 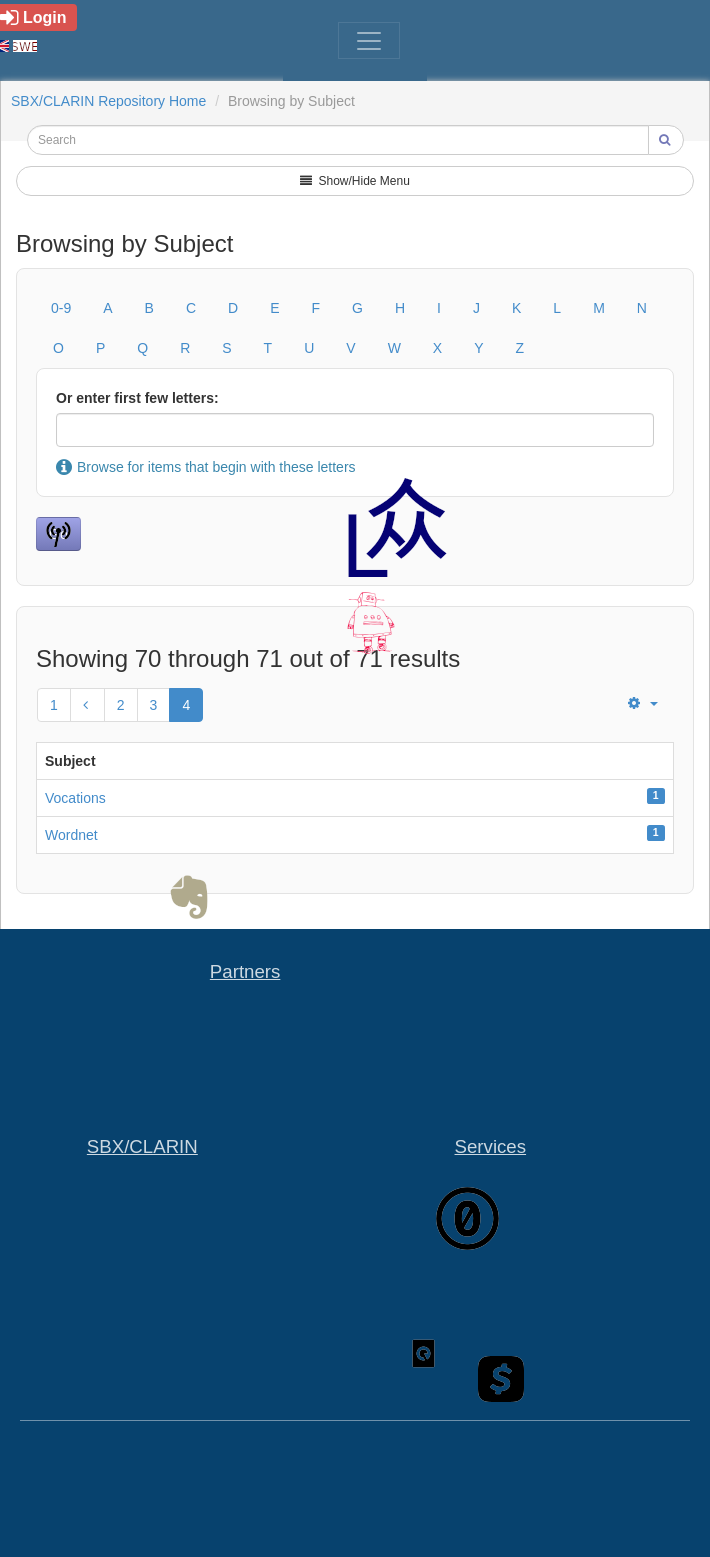 What do you see at coordinates (423, 1353) in the screenshot?
I see `restore device from backup` at bounding box center [423, 1353].